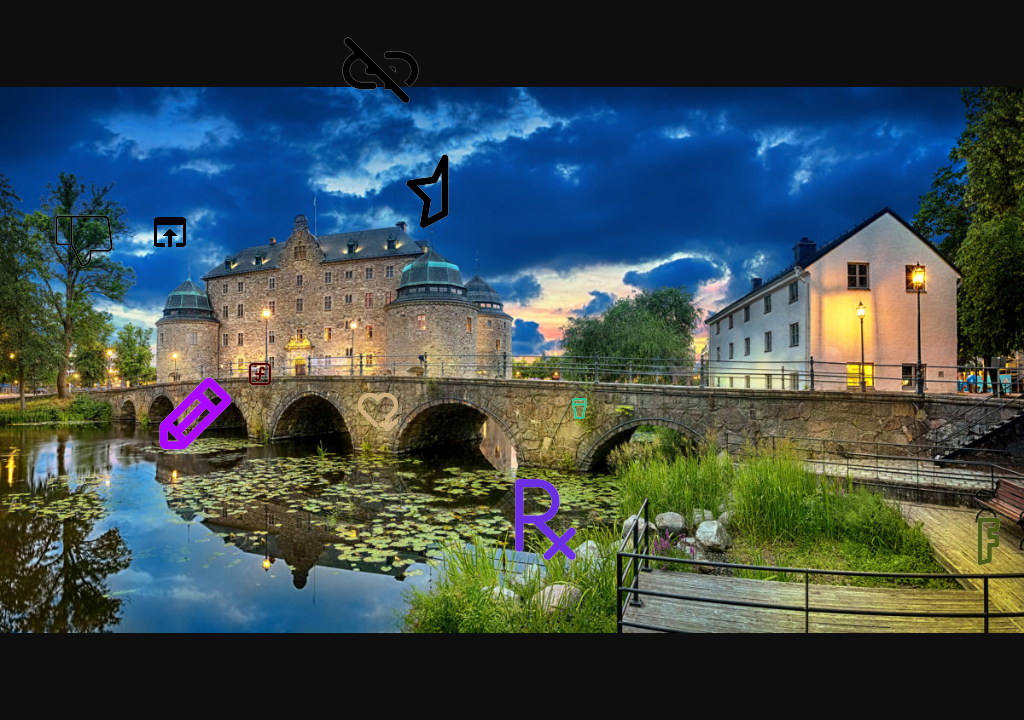  I want to click on launch fortnite game, so click(989, 541).